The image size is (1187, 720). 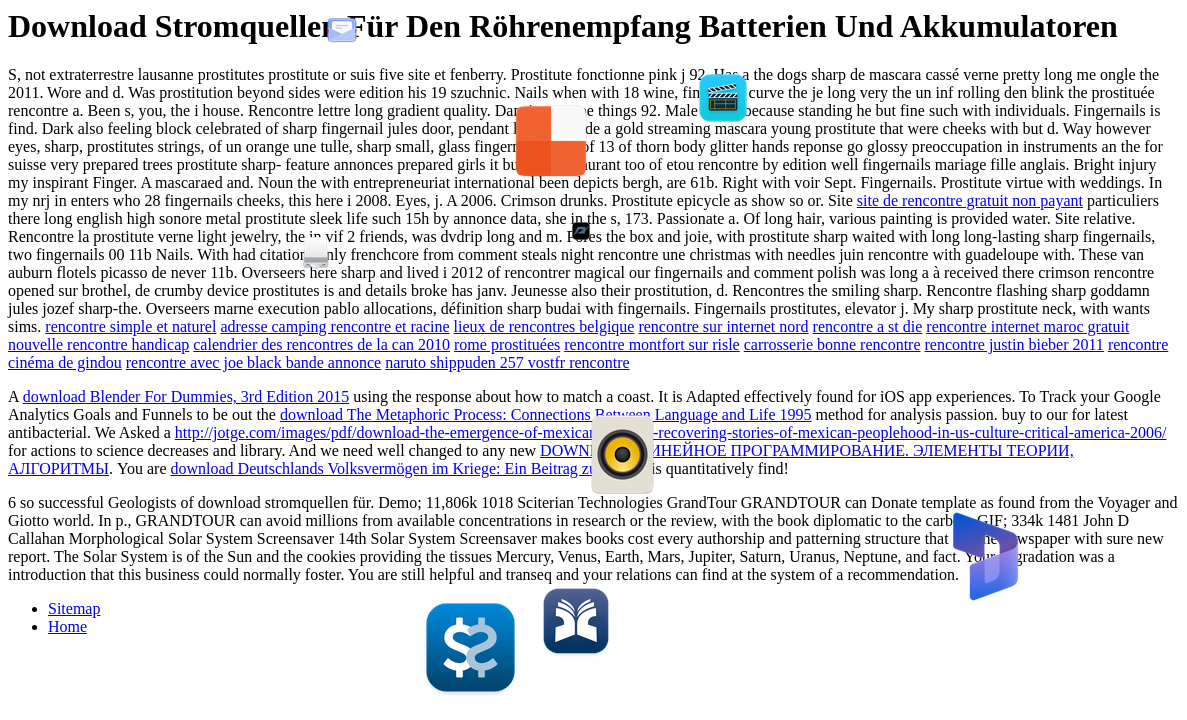 I want to click on launch need for speed rivals game, so click(x=581, y=231).